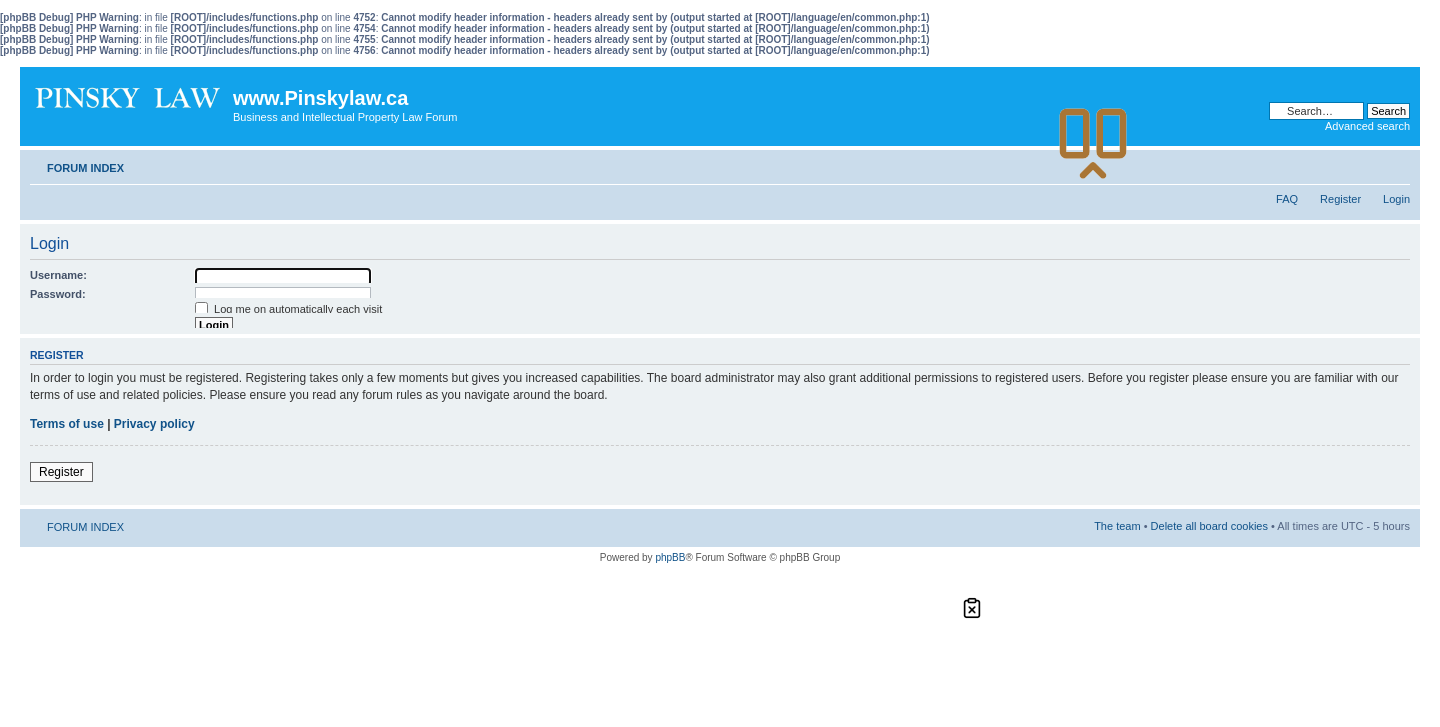 The width and height of the screenshot is (1440, 727). What do you see at coordinates (1093, 142) in the screenshot?
I see `align items to bottom edge` at bounding box center [1093, 142].